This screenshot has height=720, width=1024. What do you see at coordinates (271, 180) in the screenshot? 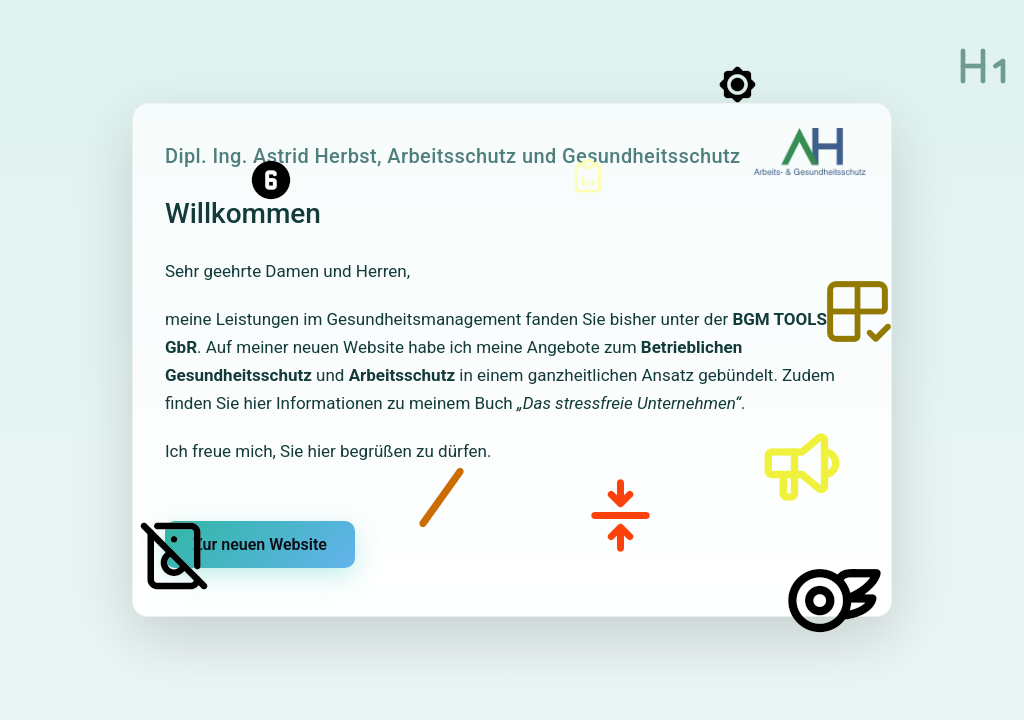
I see `indicates step 6 in a numbered process` at bounding box center [271, 180].